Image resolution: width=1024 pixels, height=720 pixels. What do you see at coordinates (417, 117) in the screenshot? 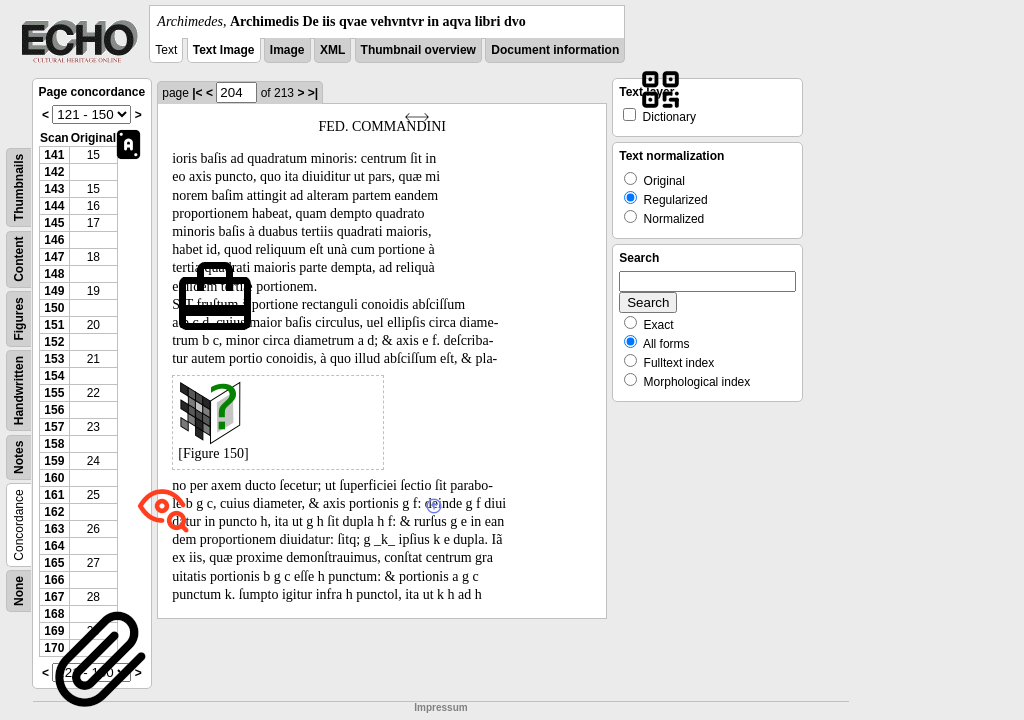
I see `resize element horizontally` at bounding box center [417, 117].